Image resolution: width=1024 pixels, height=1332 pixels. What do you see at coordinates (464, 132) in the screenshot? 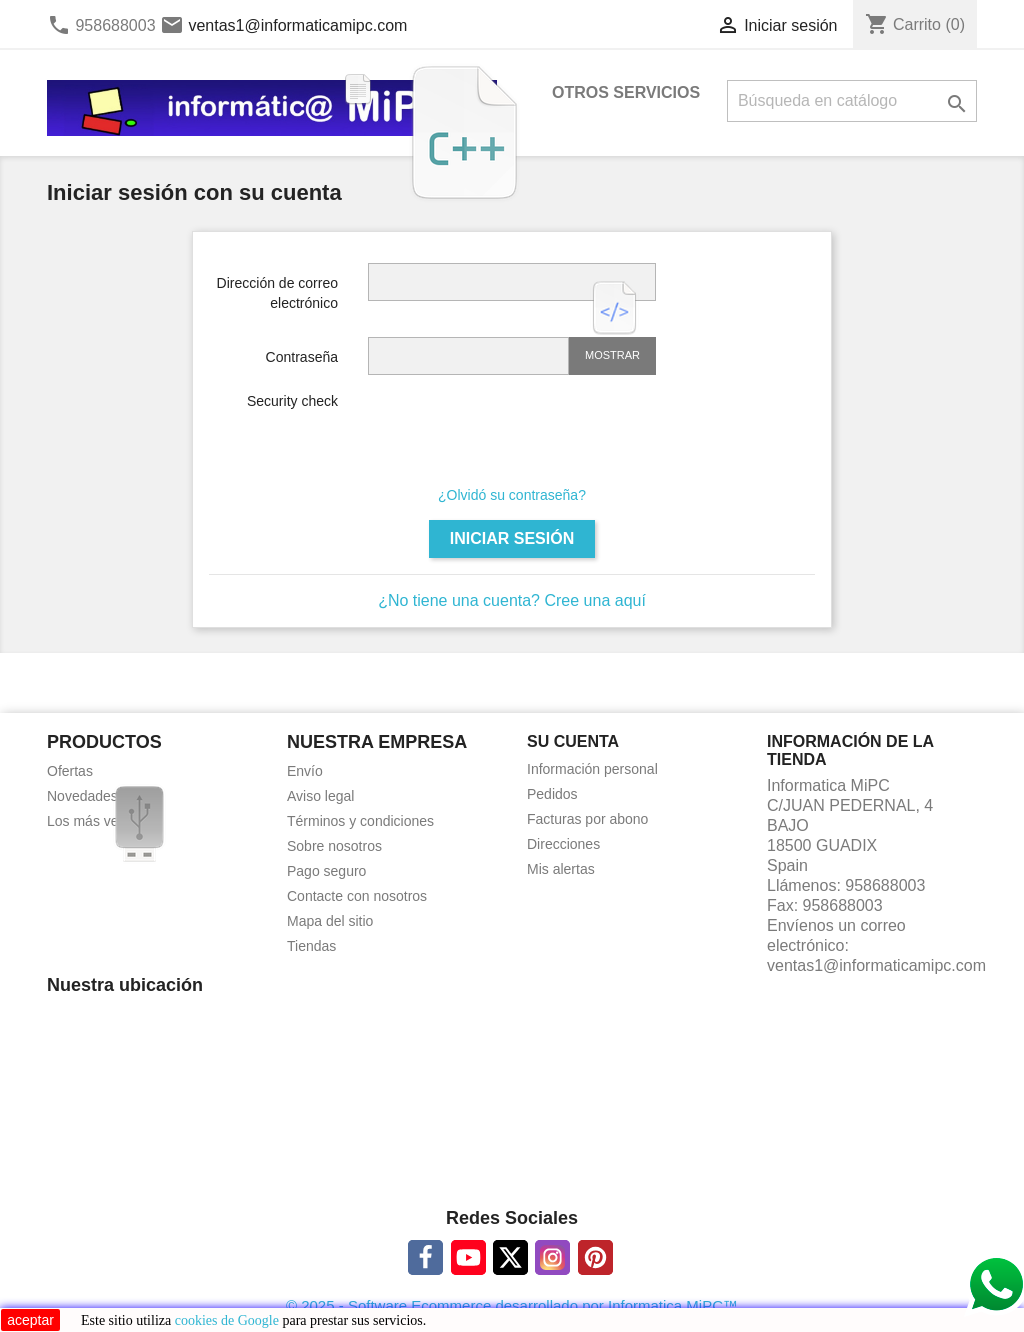
I see `a C++ source code file` at bounding box center [464, 132].